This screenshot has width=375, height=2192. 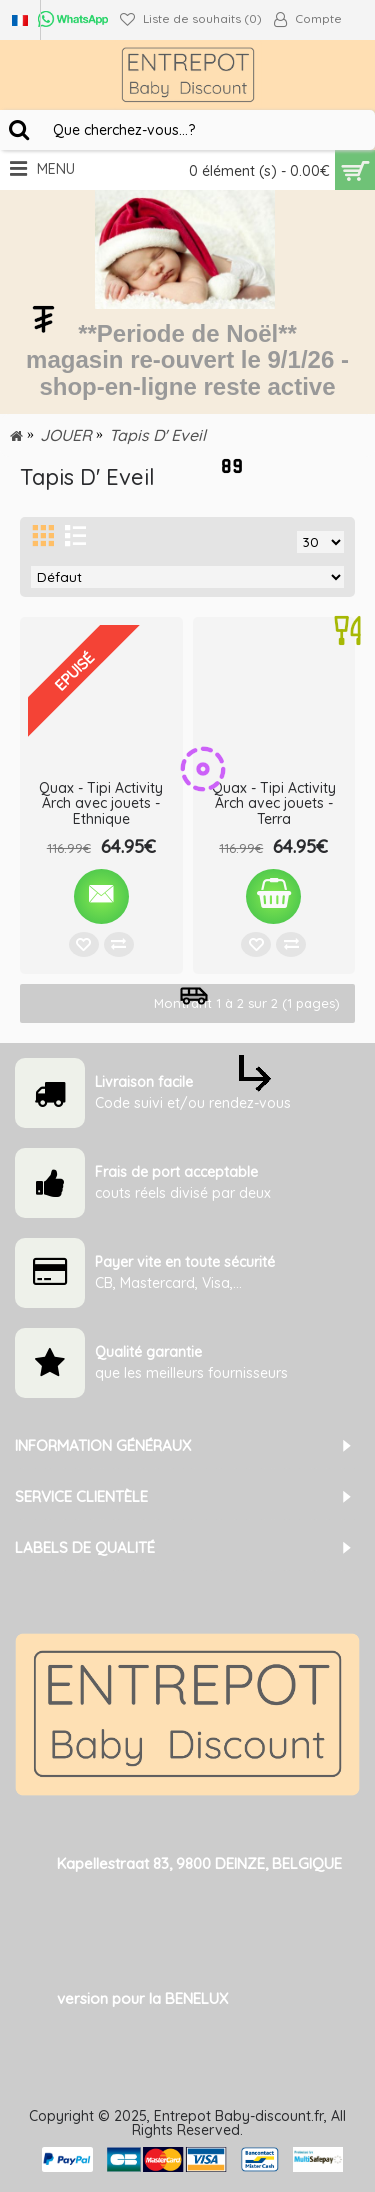 What do you see at coordinates (347, 630) in the screenshot?
I see `access cooking or recipe features` at bounding box center [347, 630].